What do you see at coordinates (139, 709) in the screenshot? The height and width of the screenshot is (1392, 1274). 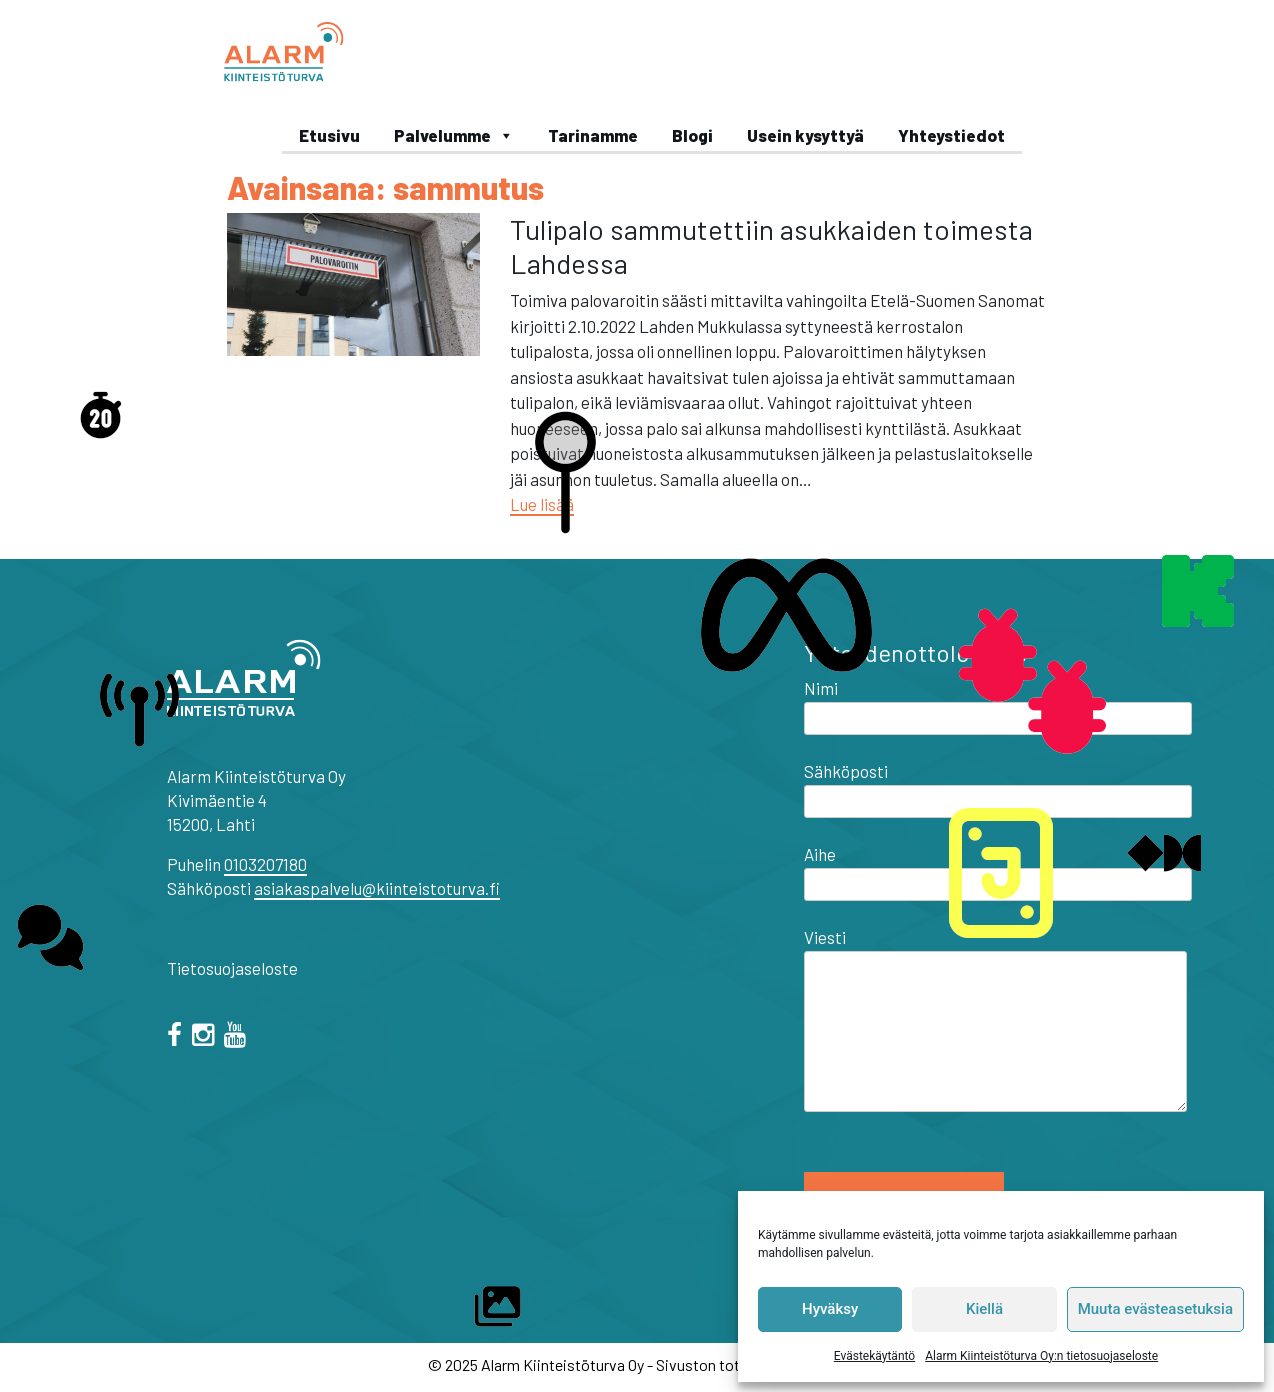 I see `indicates active broadcast or live streaming` at bounding box center [139, 709].